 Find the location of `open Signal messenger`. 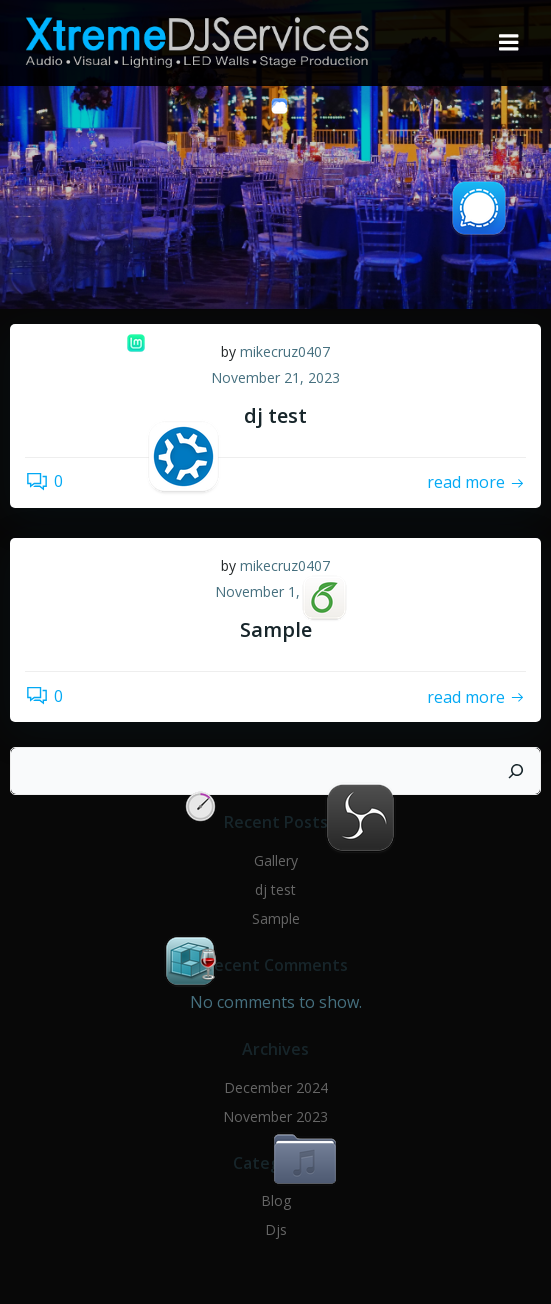

open Signal messenger is located at coordinates (479, 208).